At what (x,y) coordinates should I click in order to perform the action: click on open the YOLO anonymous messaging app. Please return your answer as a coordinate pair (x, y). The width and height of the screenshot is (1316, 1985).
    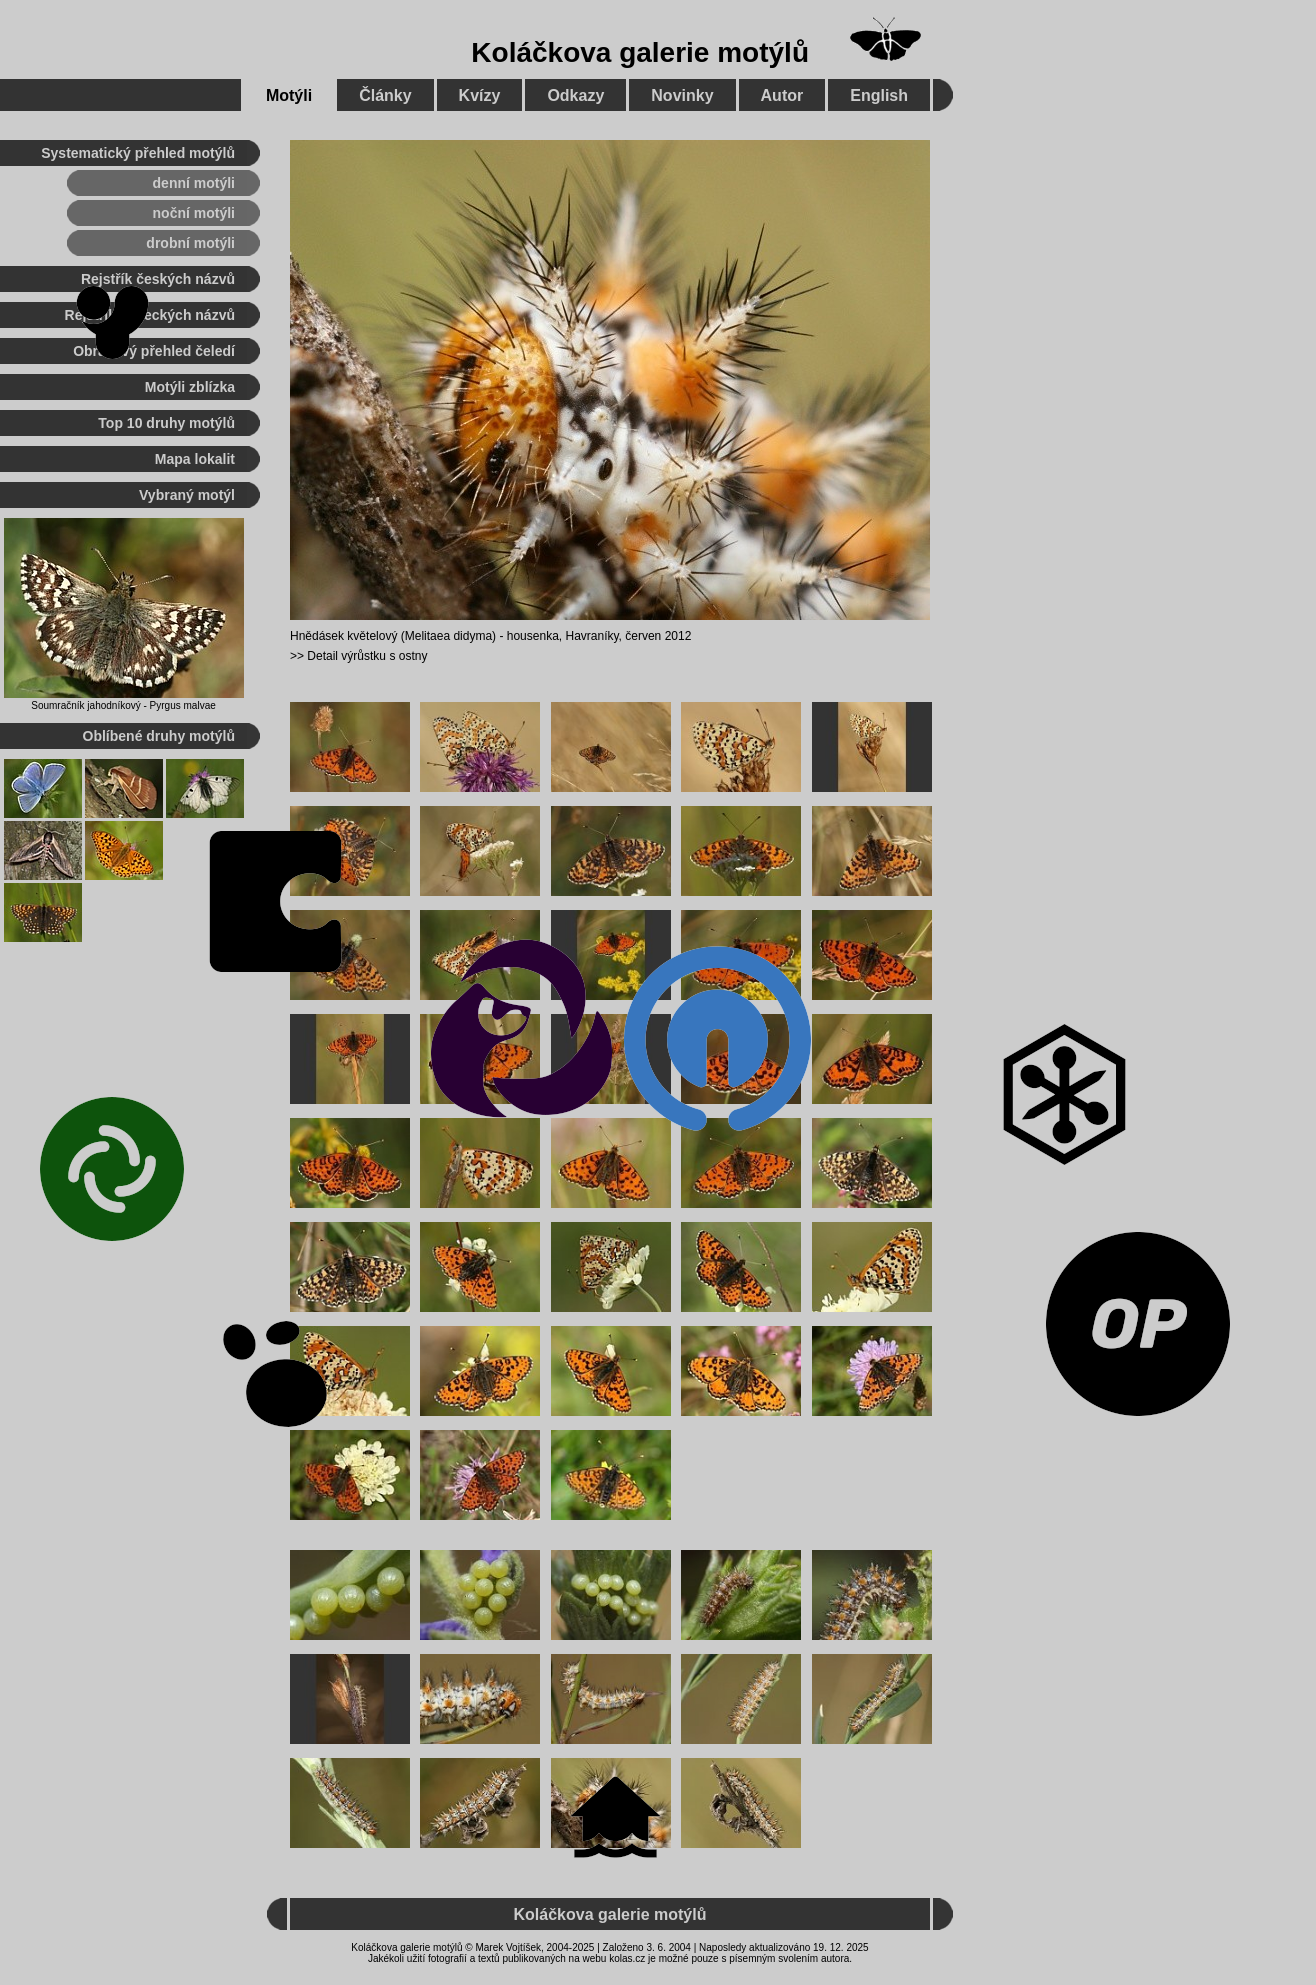
    Looking at the image, I should click on (112, 322).